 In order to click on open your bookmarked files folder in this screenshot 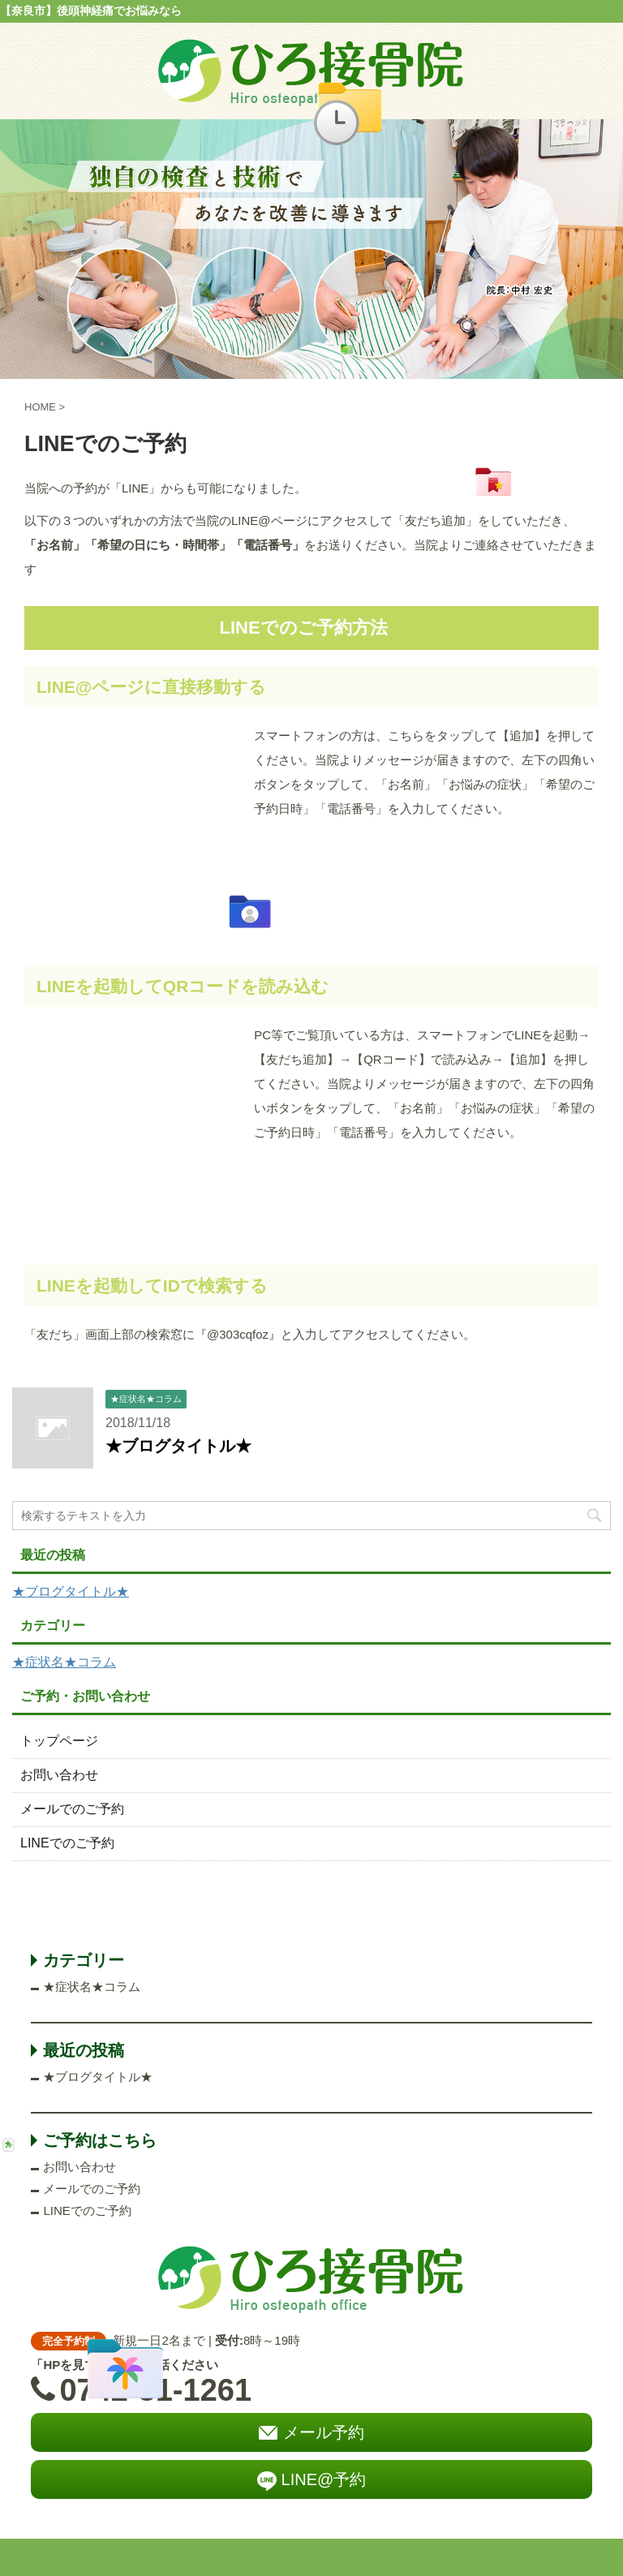, I will do `click(493, 483)`.